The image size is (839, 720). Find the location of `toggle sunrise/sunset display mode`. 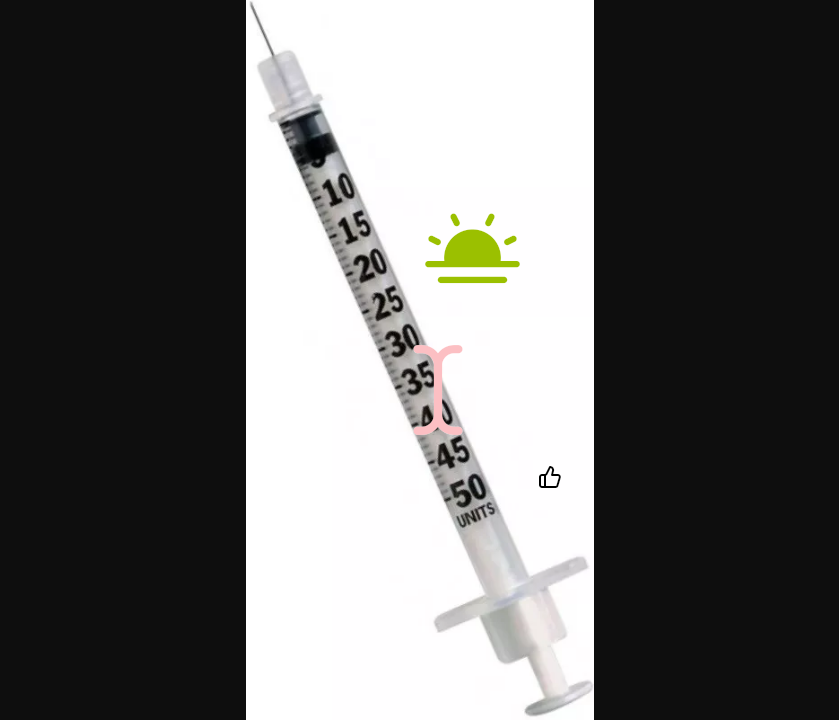

toggle sunrise/sunset display mode is located at coordinates (472, 251).